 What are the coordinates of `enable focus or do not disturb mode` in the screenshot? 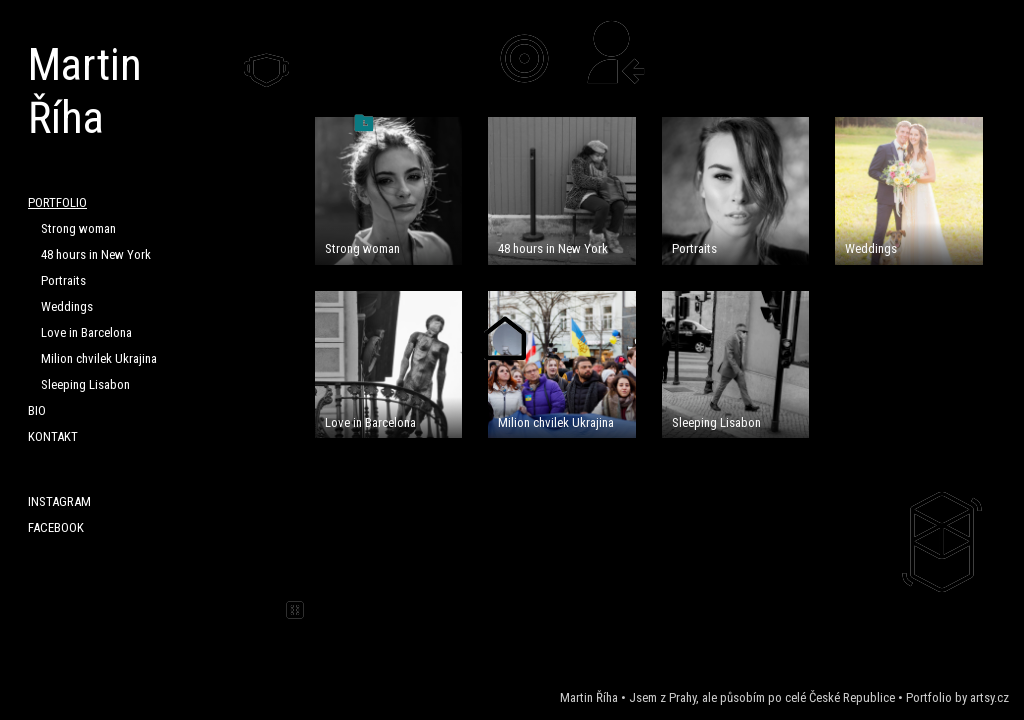 It's located at (524, 58).